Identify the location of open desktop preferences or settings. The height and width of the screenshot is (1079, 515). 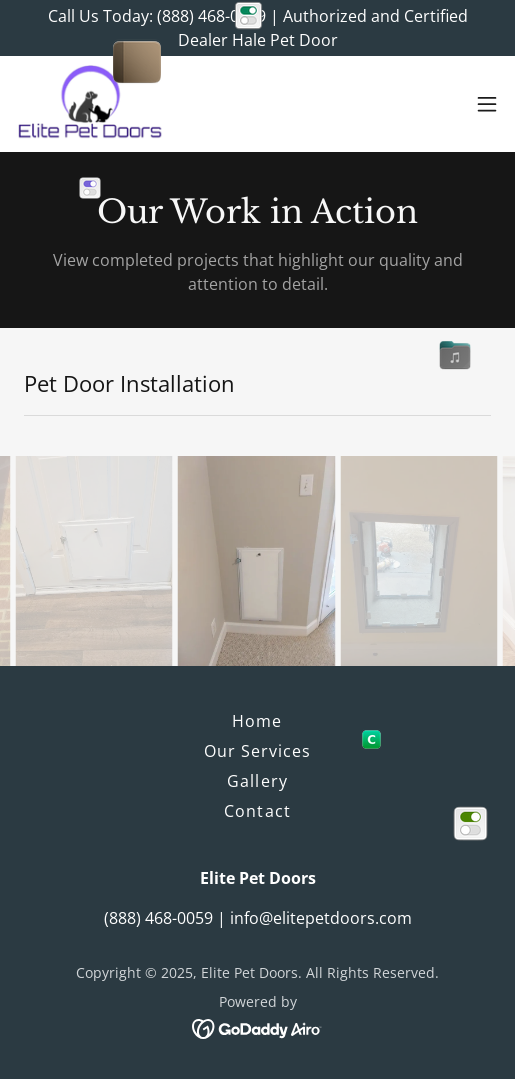
(90, 188).